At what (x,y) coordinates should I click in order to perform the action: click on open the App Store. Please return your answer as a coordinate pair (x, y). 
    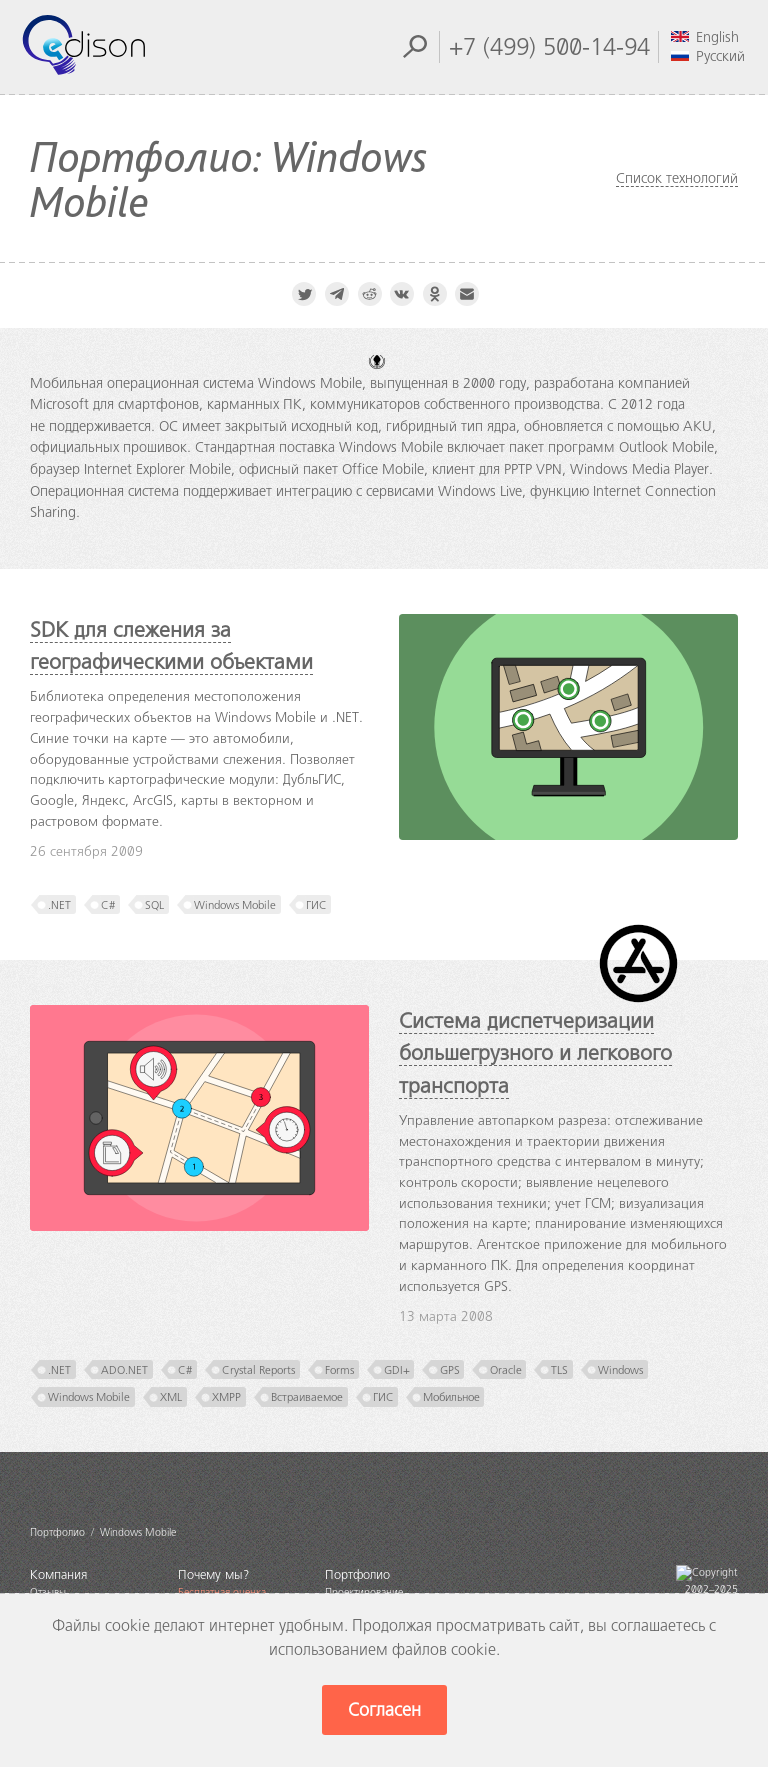
    Looking at the image, I should click on (638, 963).